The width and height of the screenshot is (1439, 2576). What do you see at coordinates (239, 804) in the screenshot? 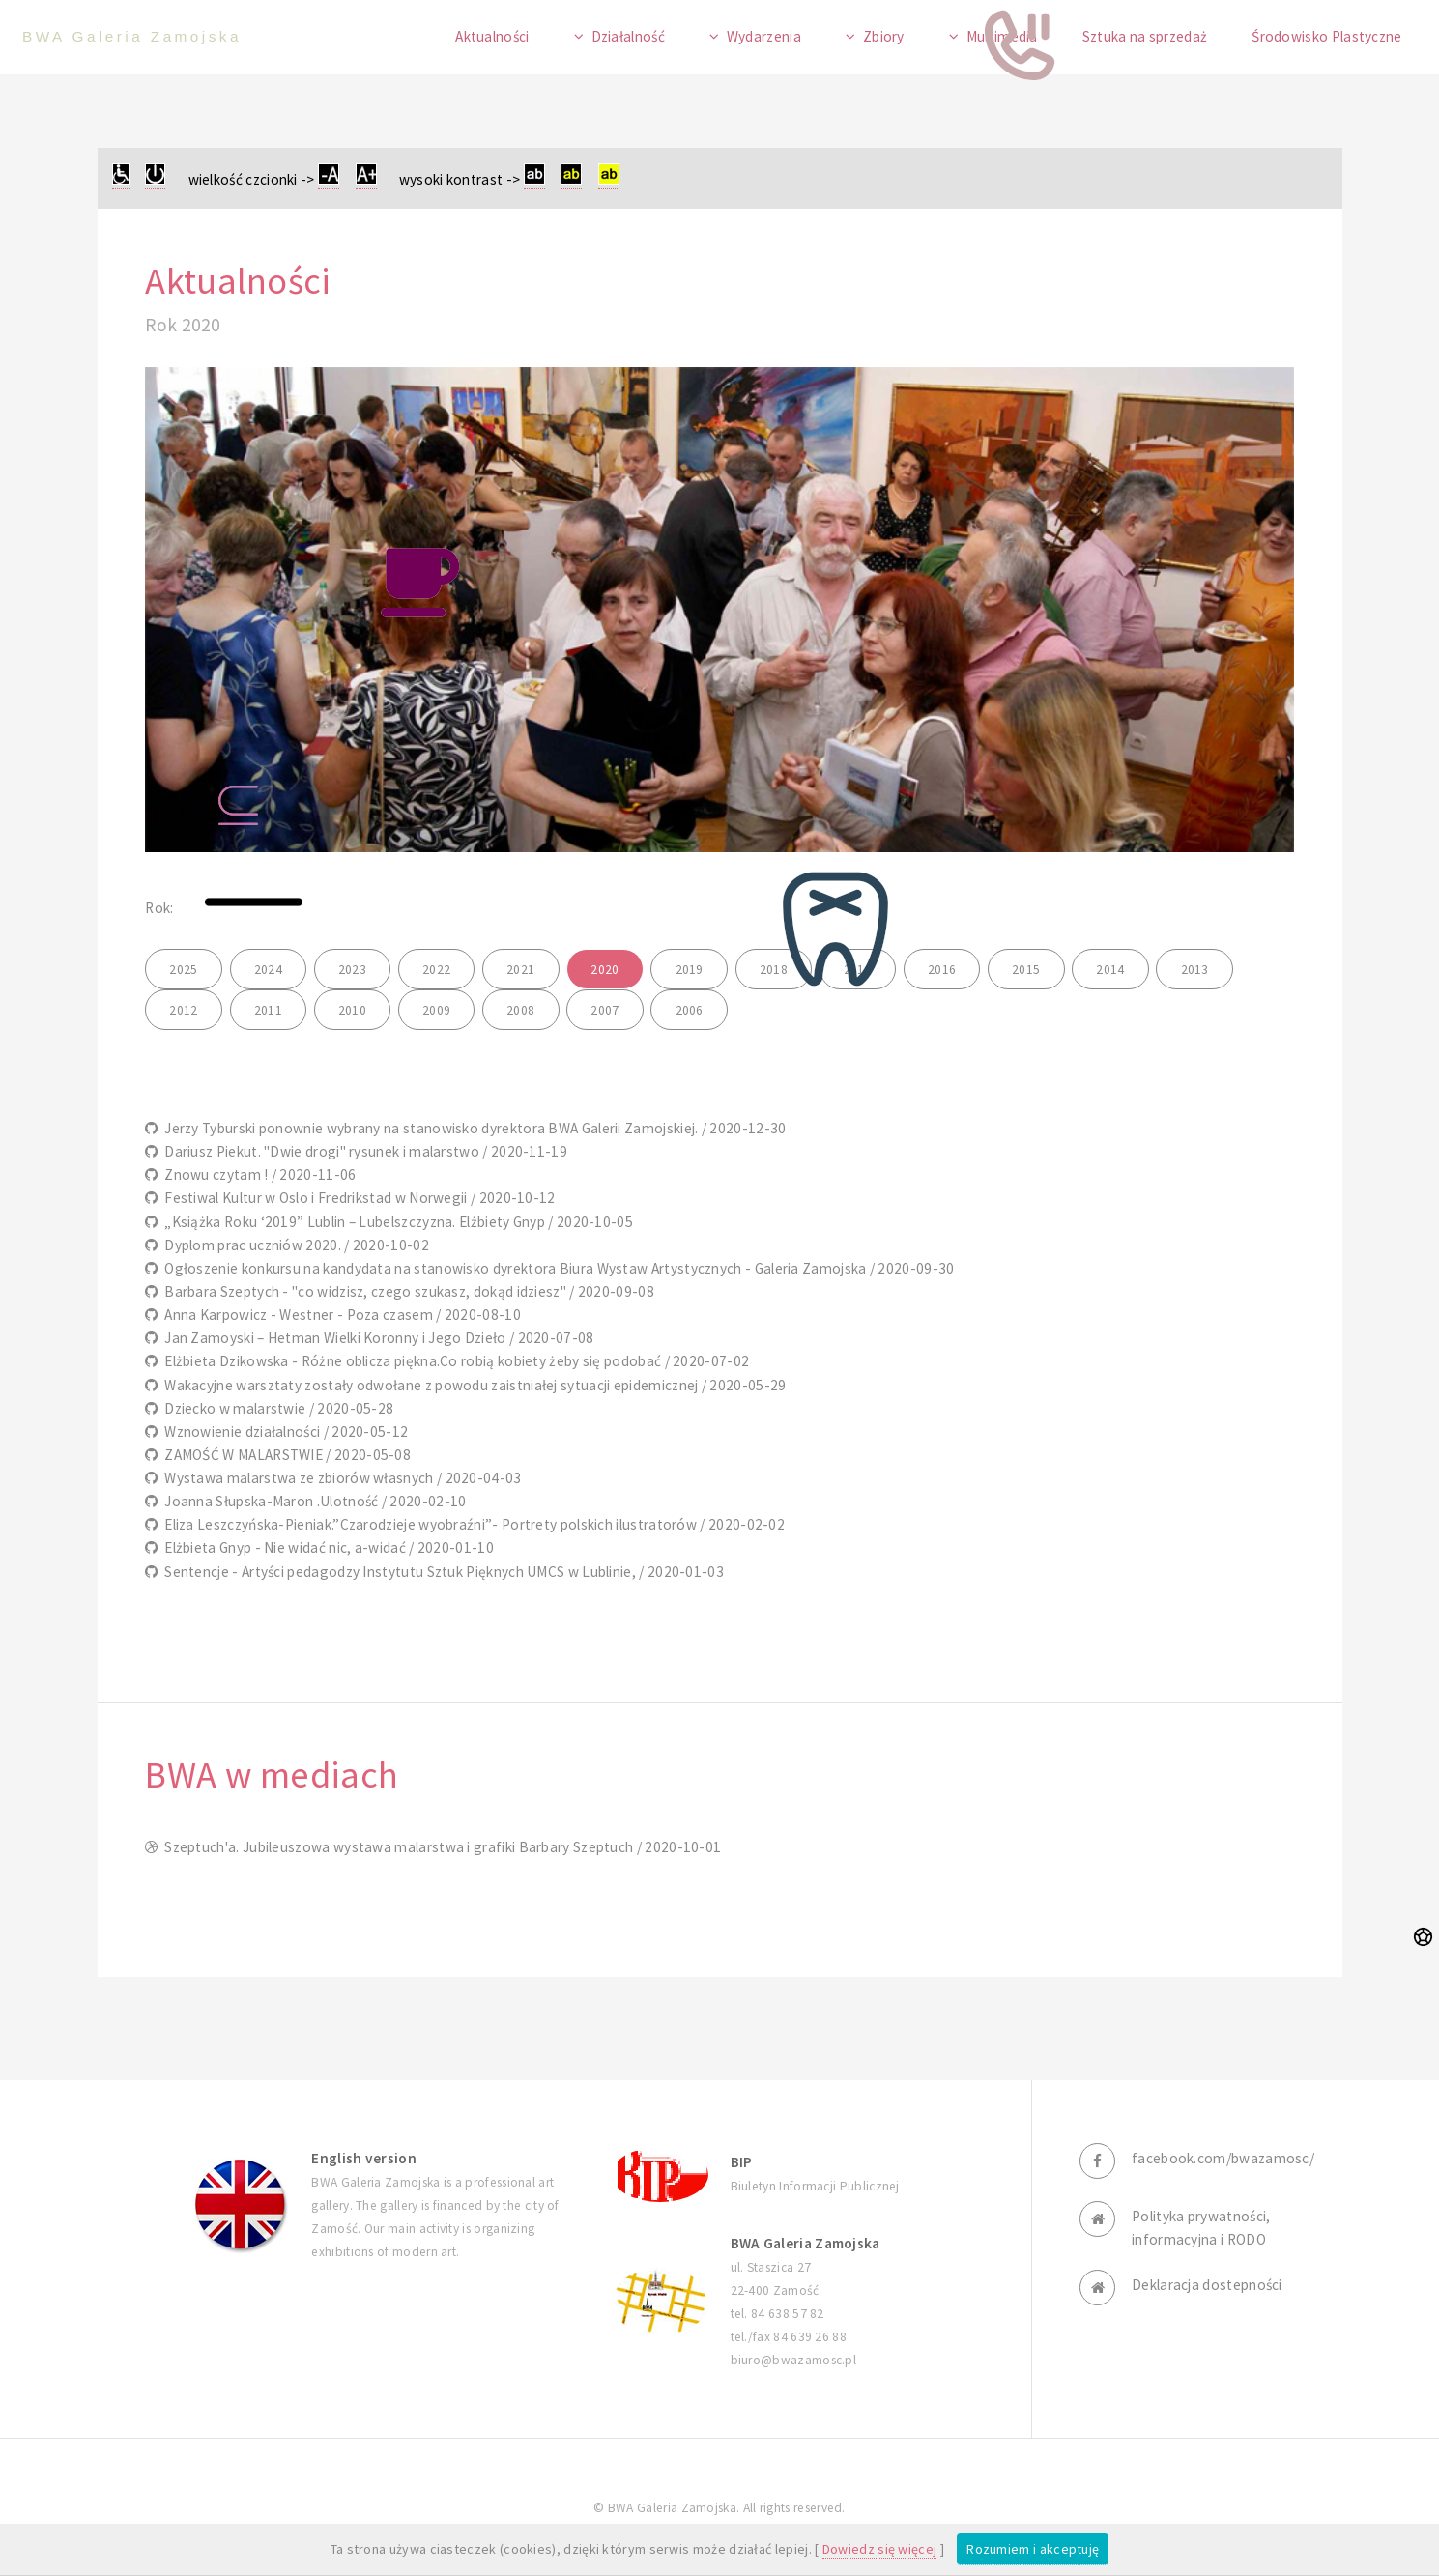
I see `indicates a subset relationship in mathematical notation` at bounding box center [239, 804].